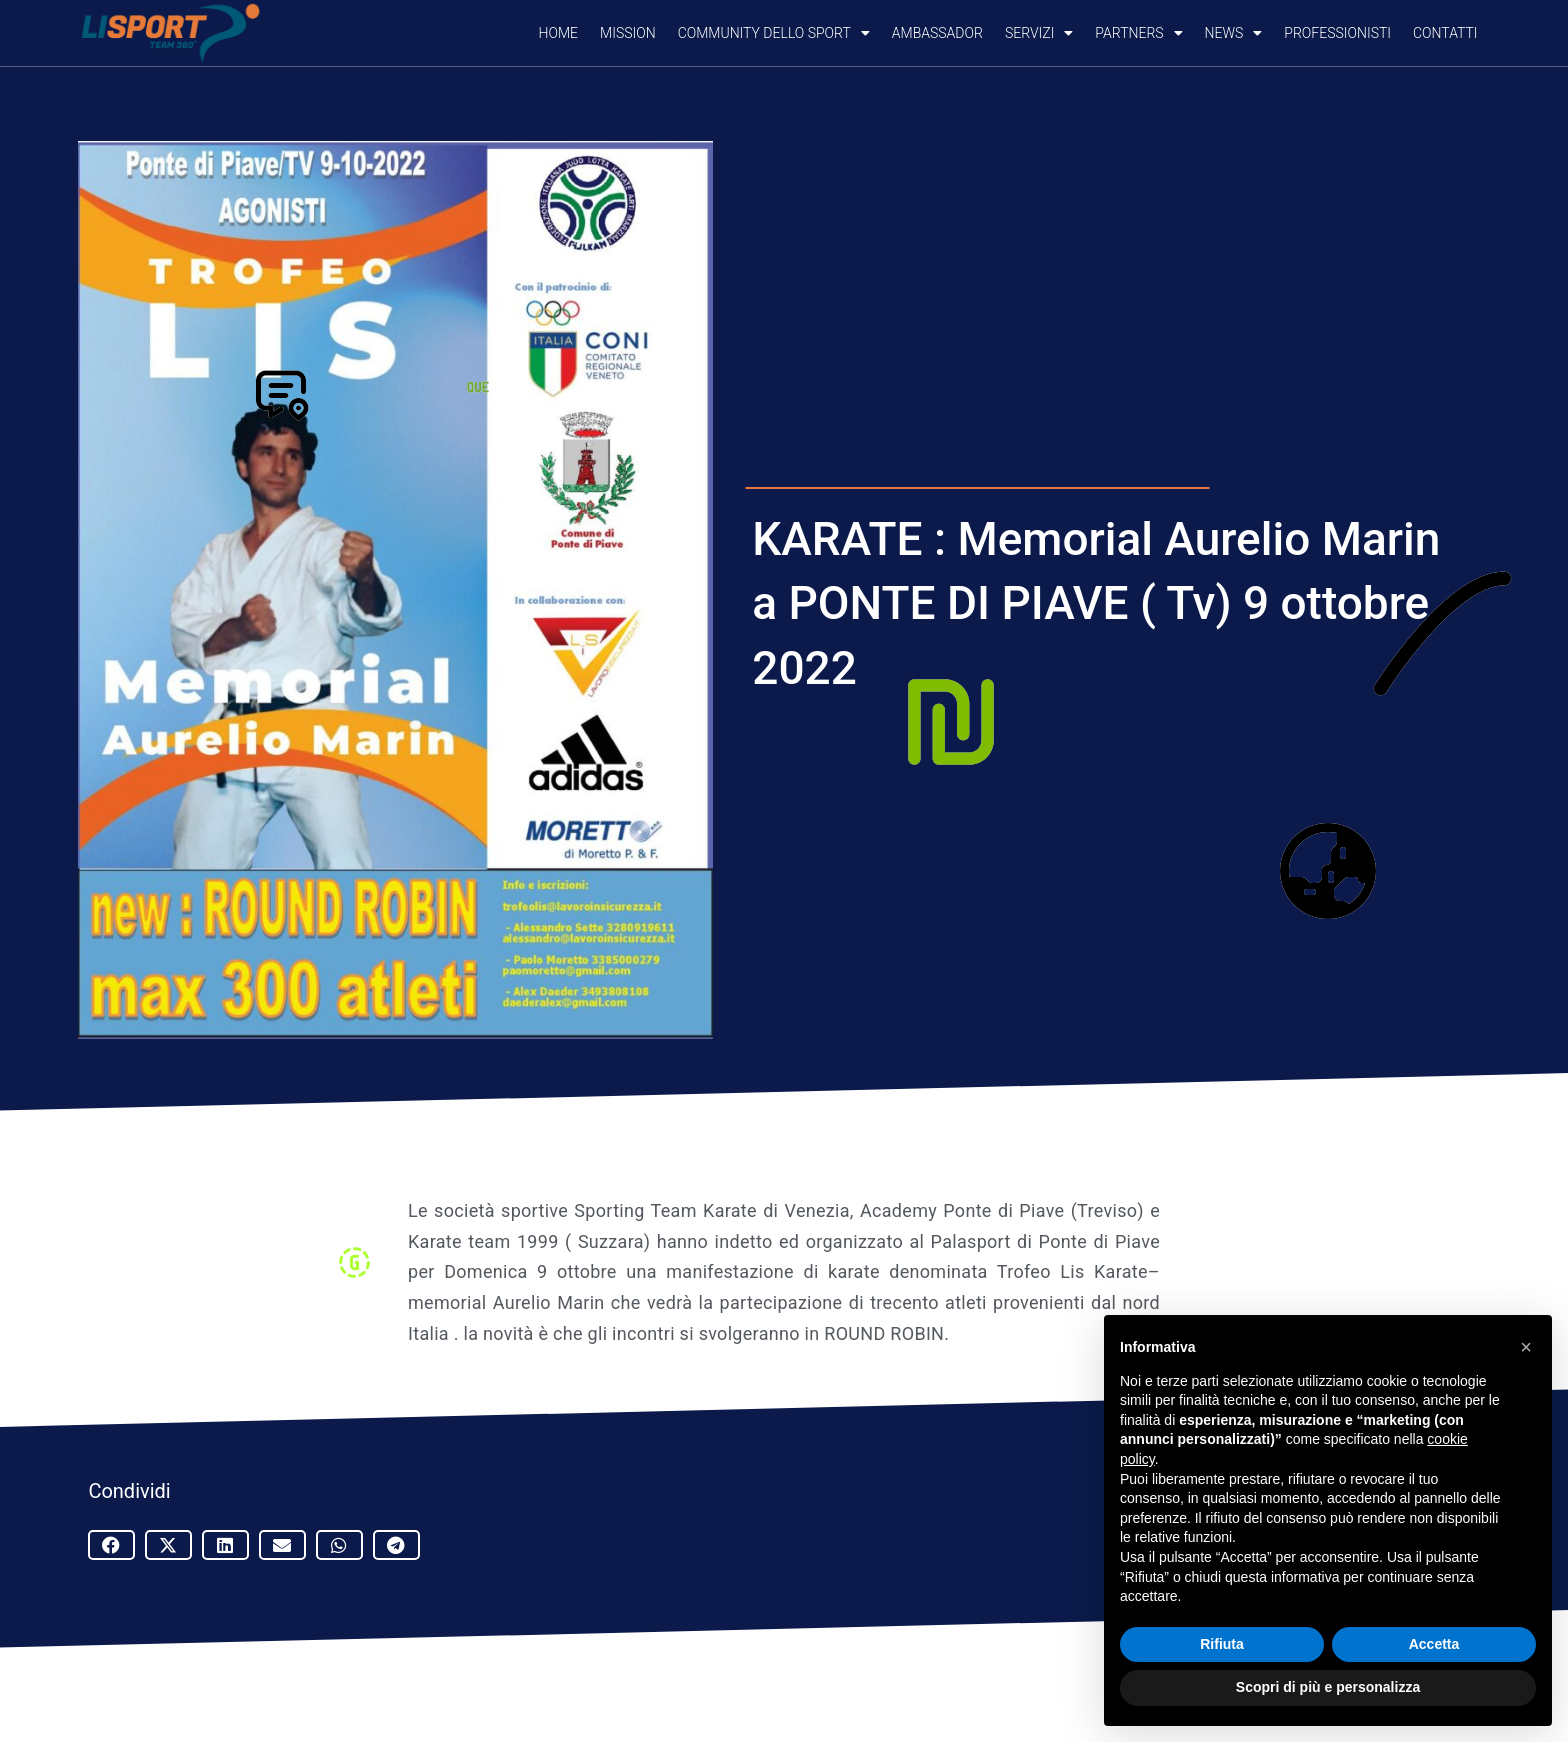 Image resolution: width=1568 pixels, height=1742 pixels. What do you see at coordinates (478, 387) in the screenshot?
I see `indicates a queue in http request handling` at bounding box center [478, 387].